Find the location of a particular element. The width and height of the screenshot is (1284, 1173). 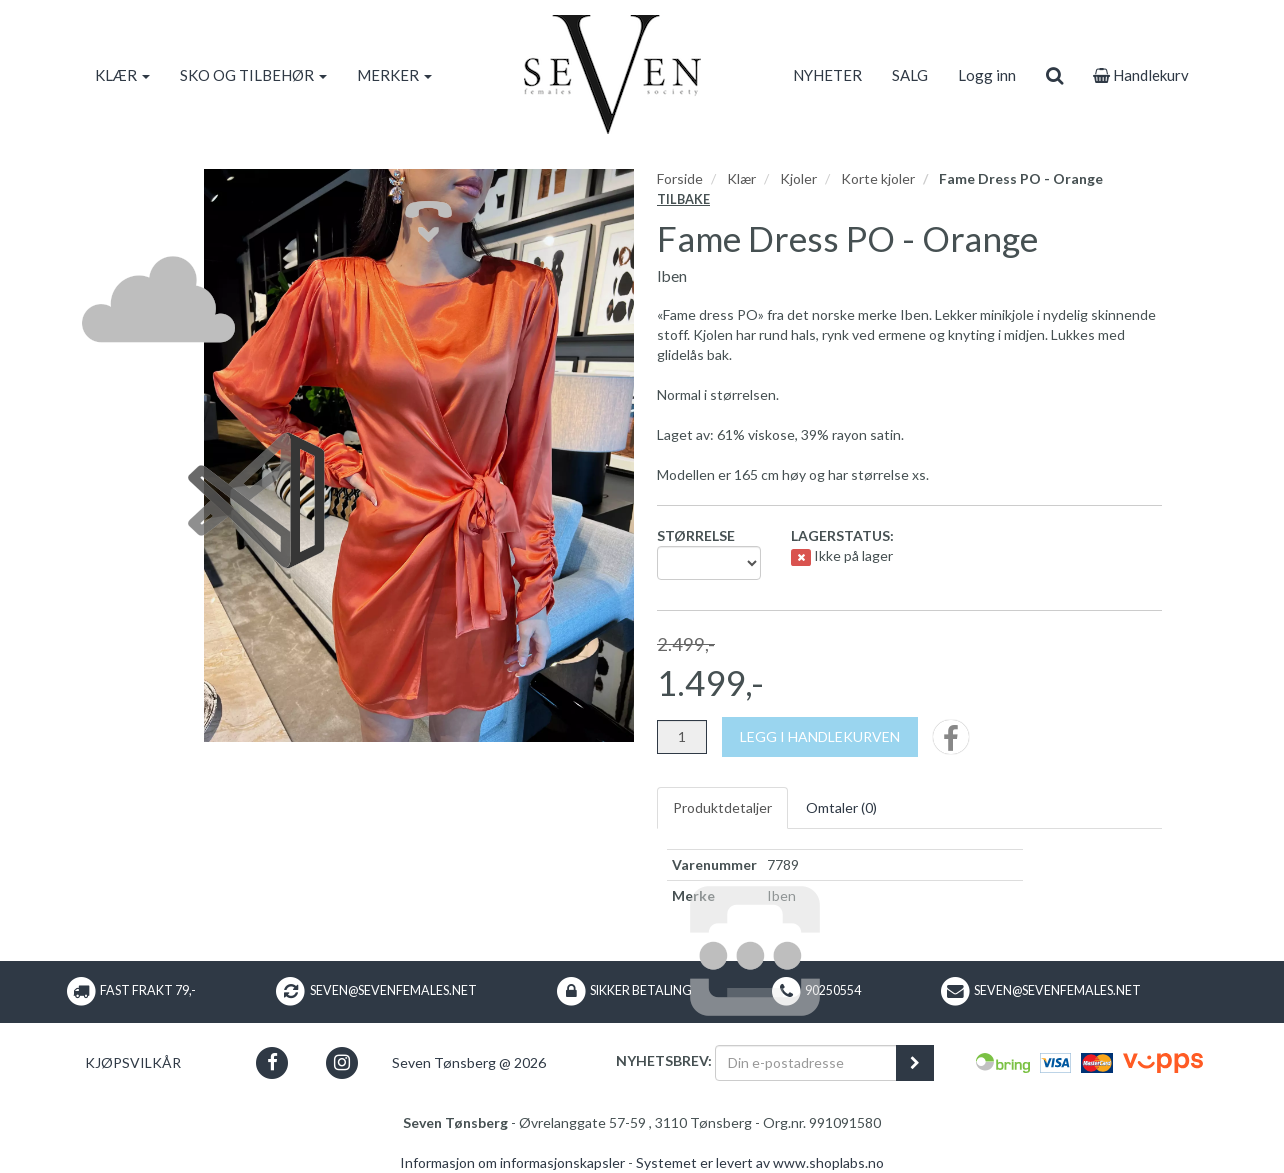

end or hang up a call is located at coordinates (428, 217).